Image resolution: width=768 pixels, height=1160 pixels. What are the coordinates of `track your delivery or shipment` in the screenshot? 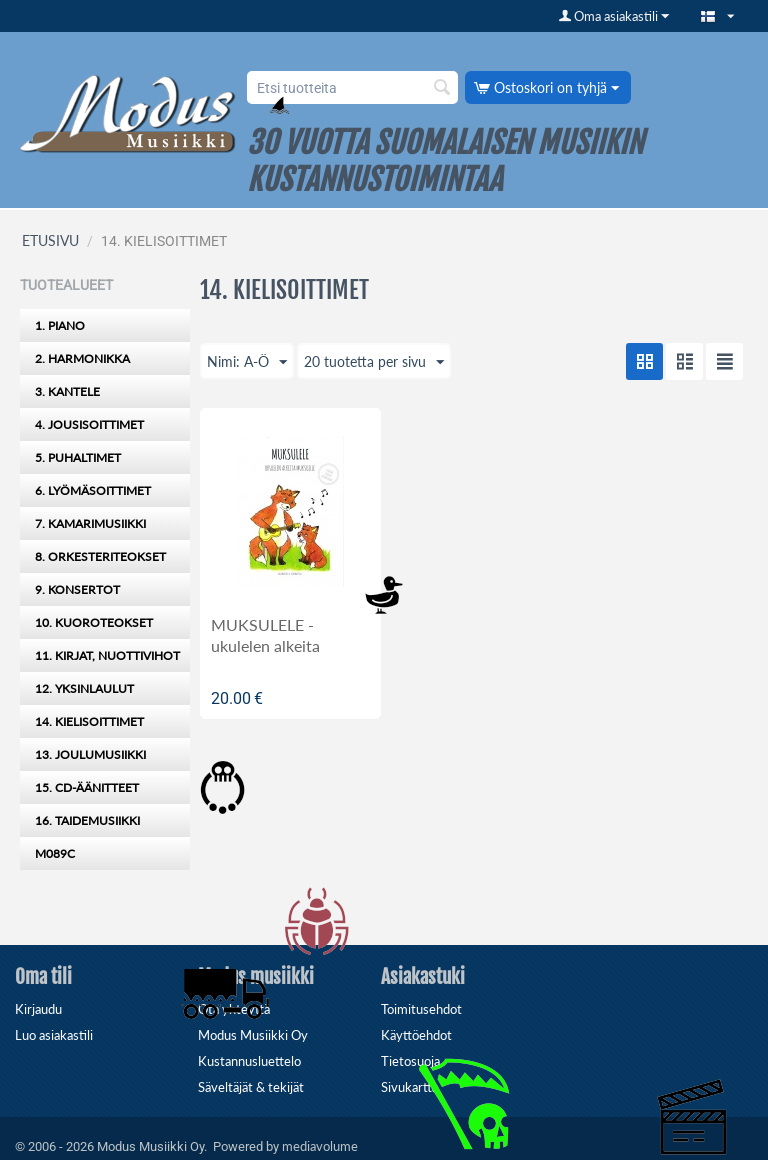 It's located at (225, 994).